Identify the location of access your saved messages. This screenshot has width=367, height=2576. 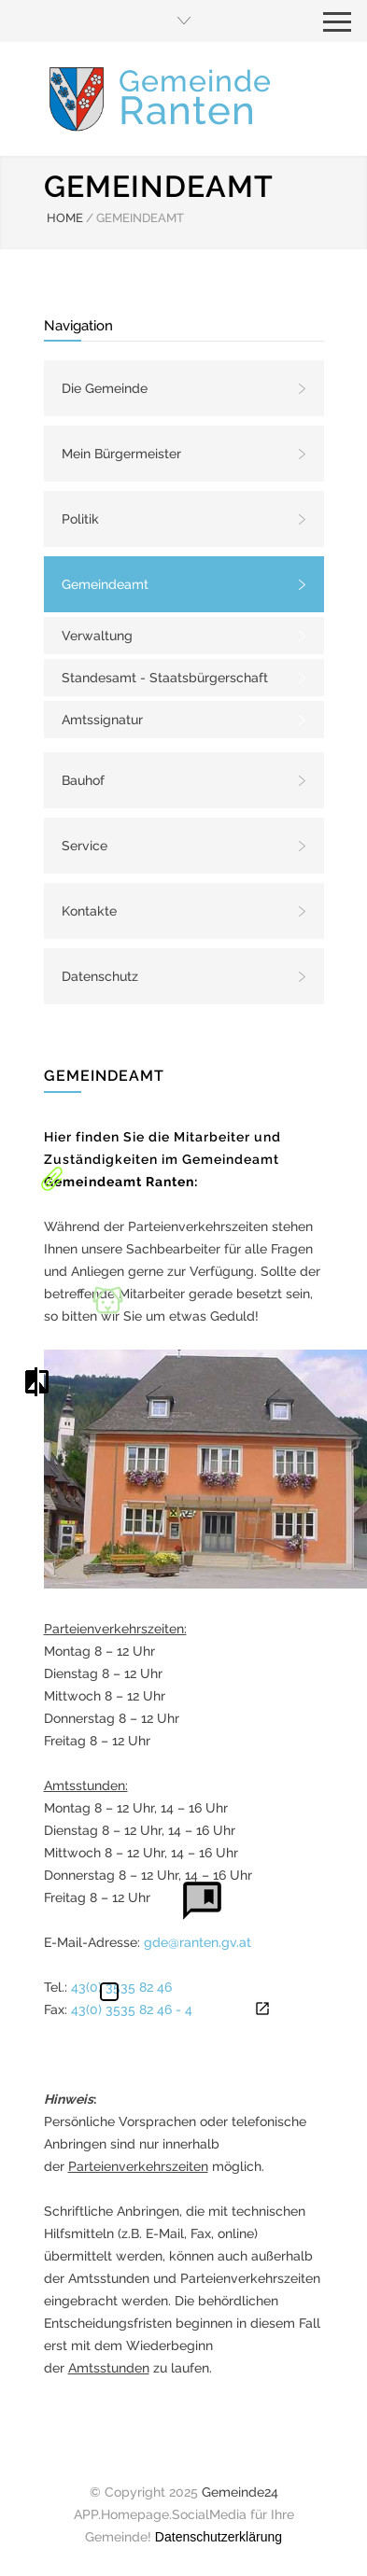
(202, 1900).